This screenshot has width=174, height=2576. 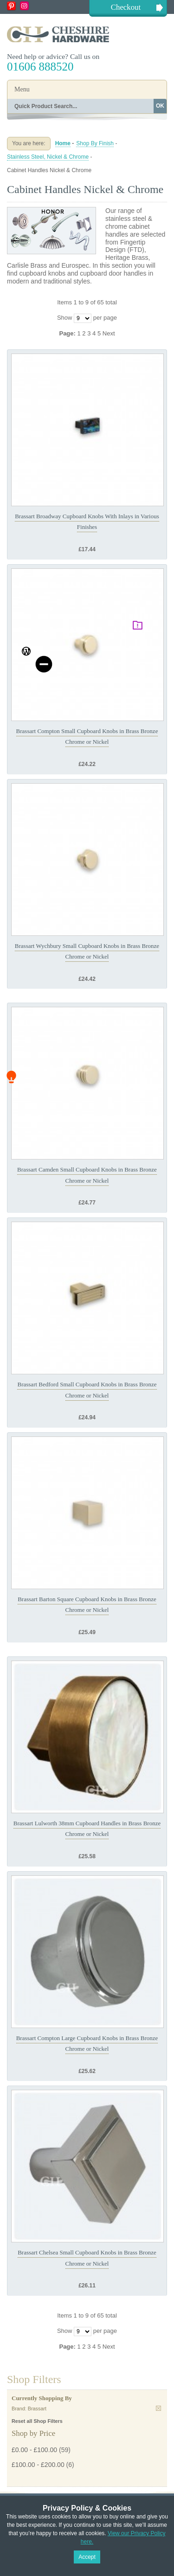 I want to click on honor brand logo, so click(x=53, y=212).